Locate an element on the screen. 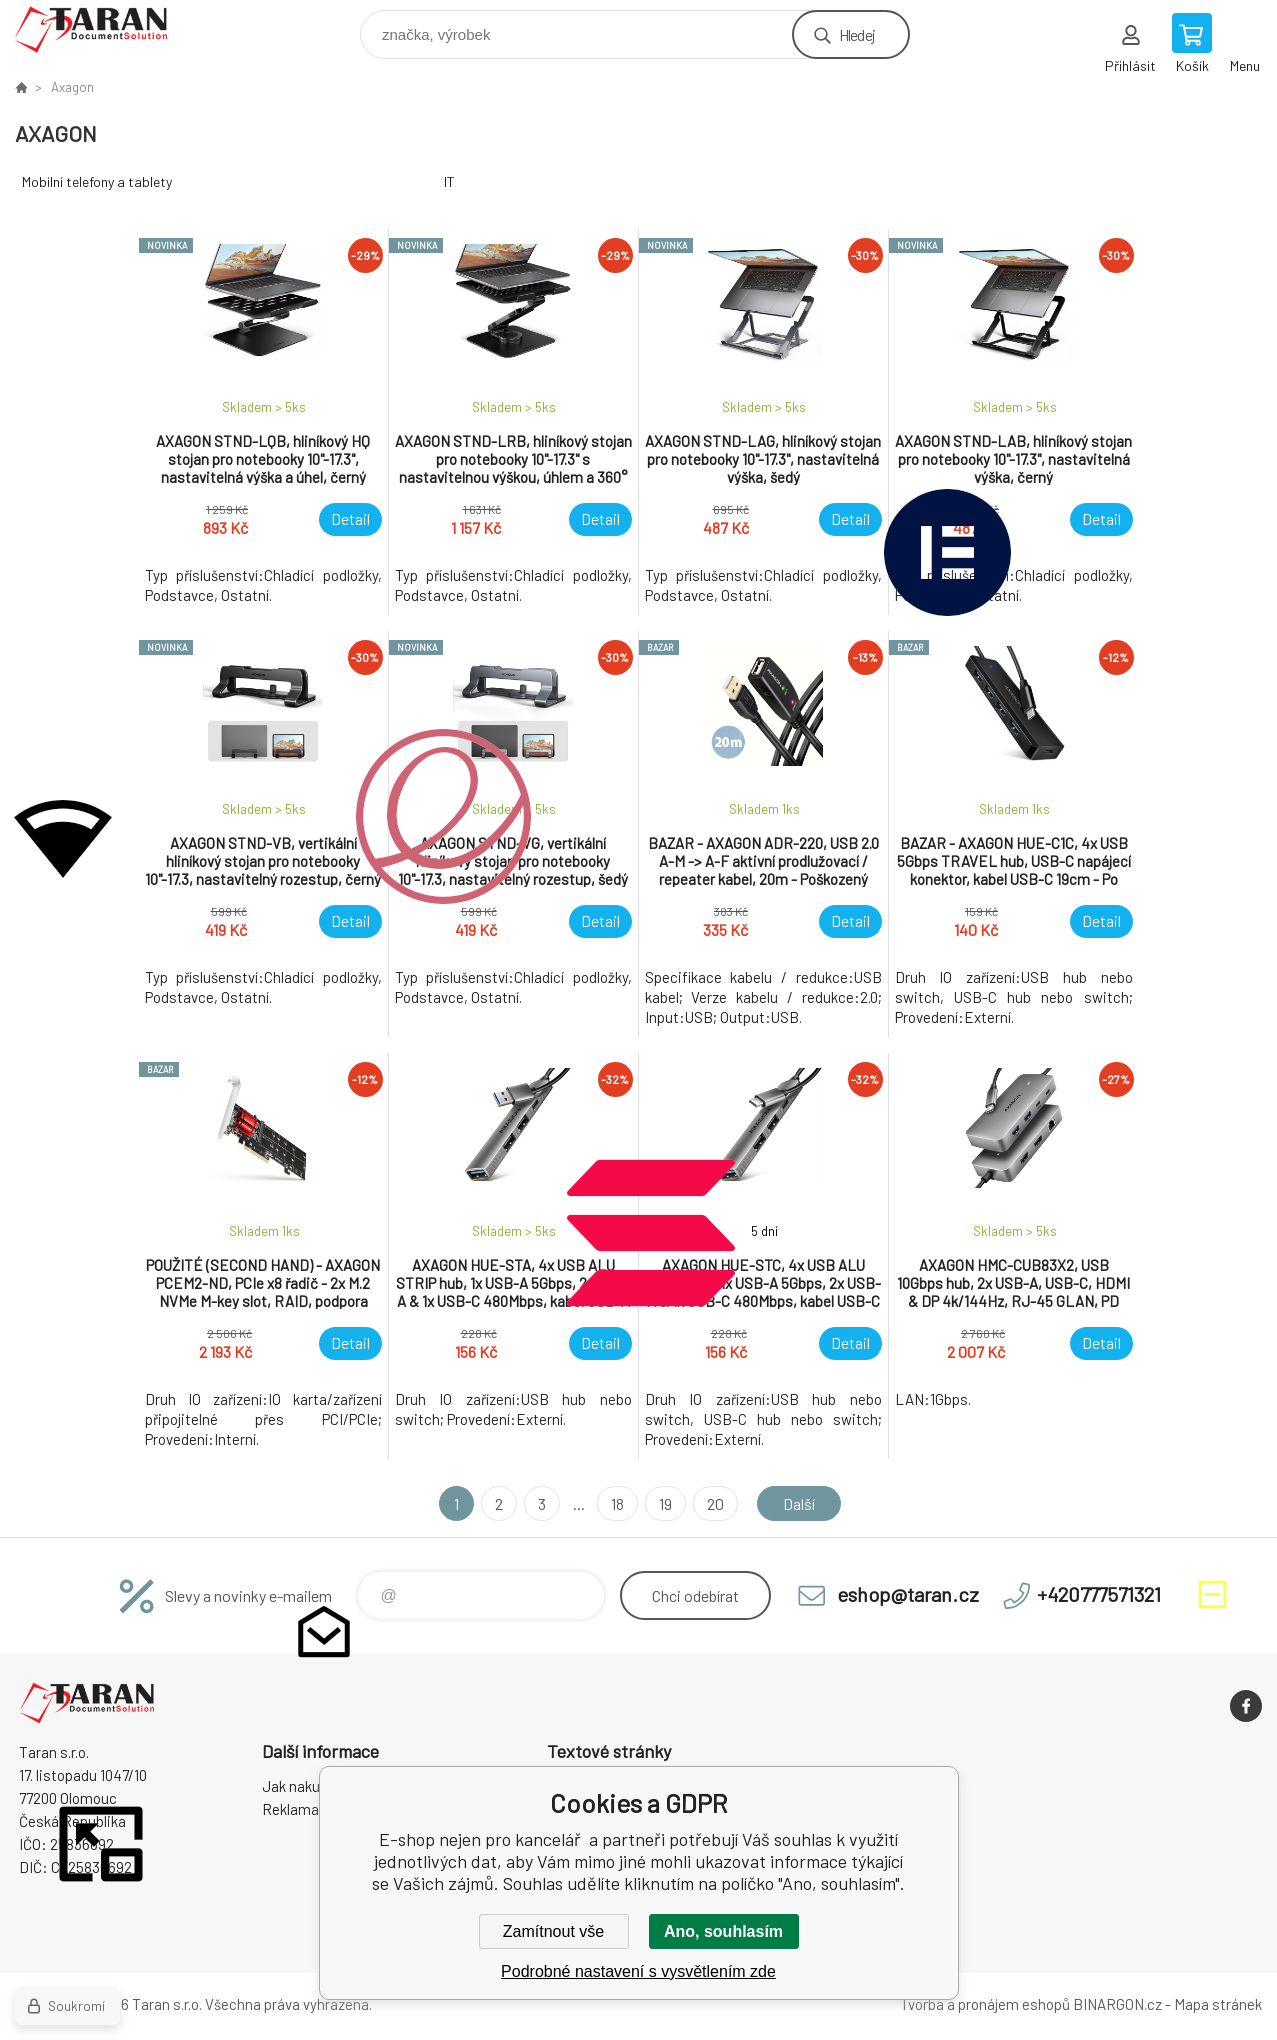 The image size is (1277, 2040). solana blockchain platform logo is located at coordinates (651, 1233).